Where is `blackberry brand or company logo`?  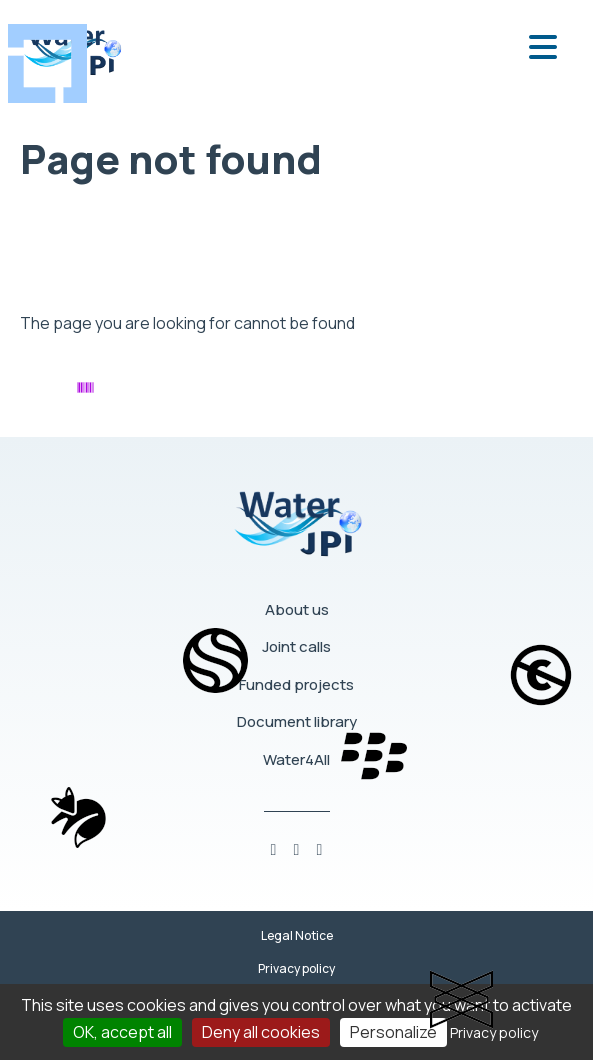 blackberry brand or company logo is located at coordinates (374, 756).